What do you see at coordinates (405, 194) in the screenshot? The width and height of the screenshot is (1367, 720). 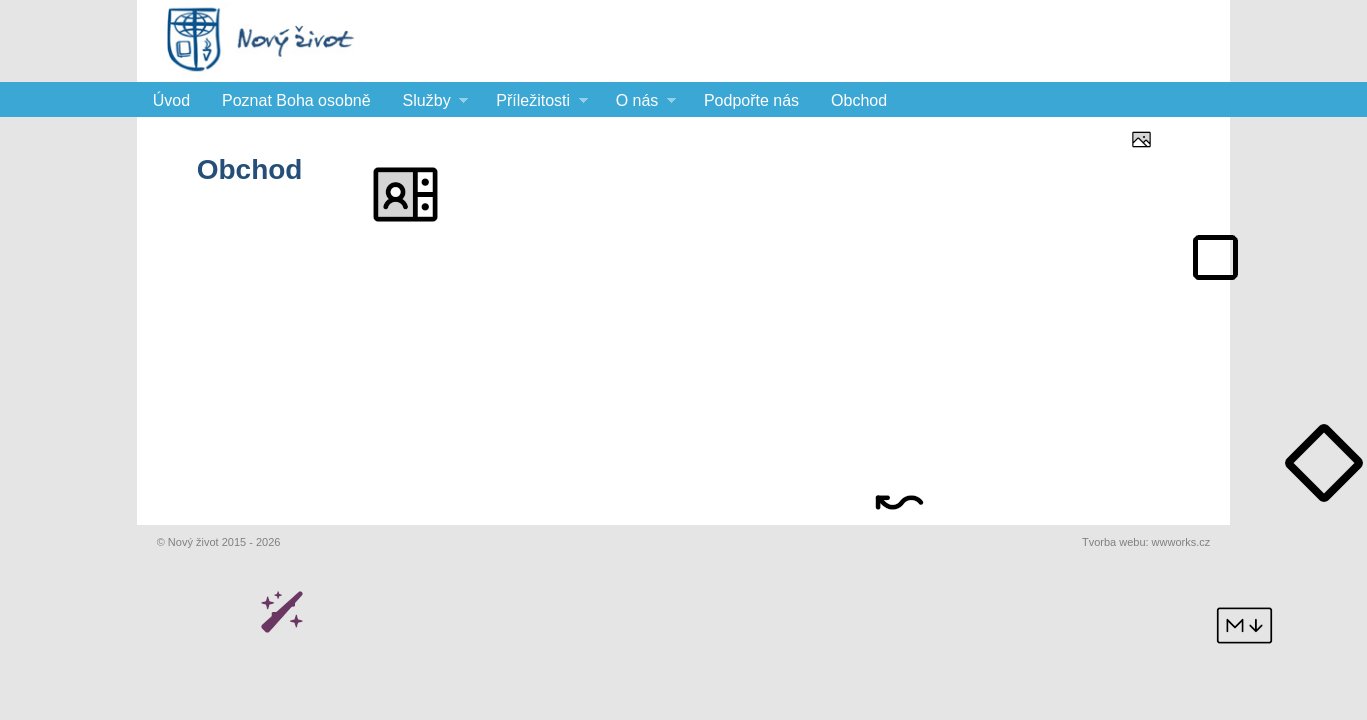 I see `start or join a video conference` at bounding box center [405, 194].